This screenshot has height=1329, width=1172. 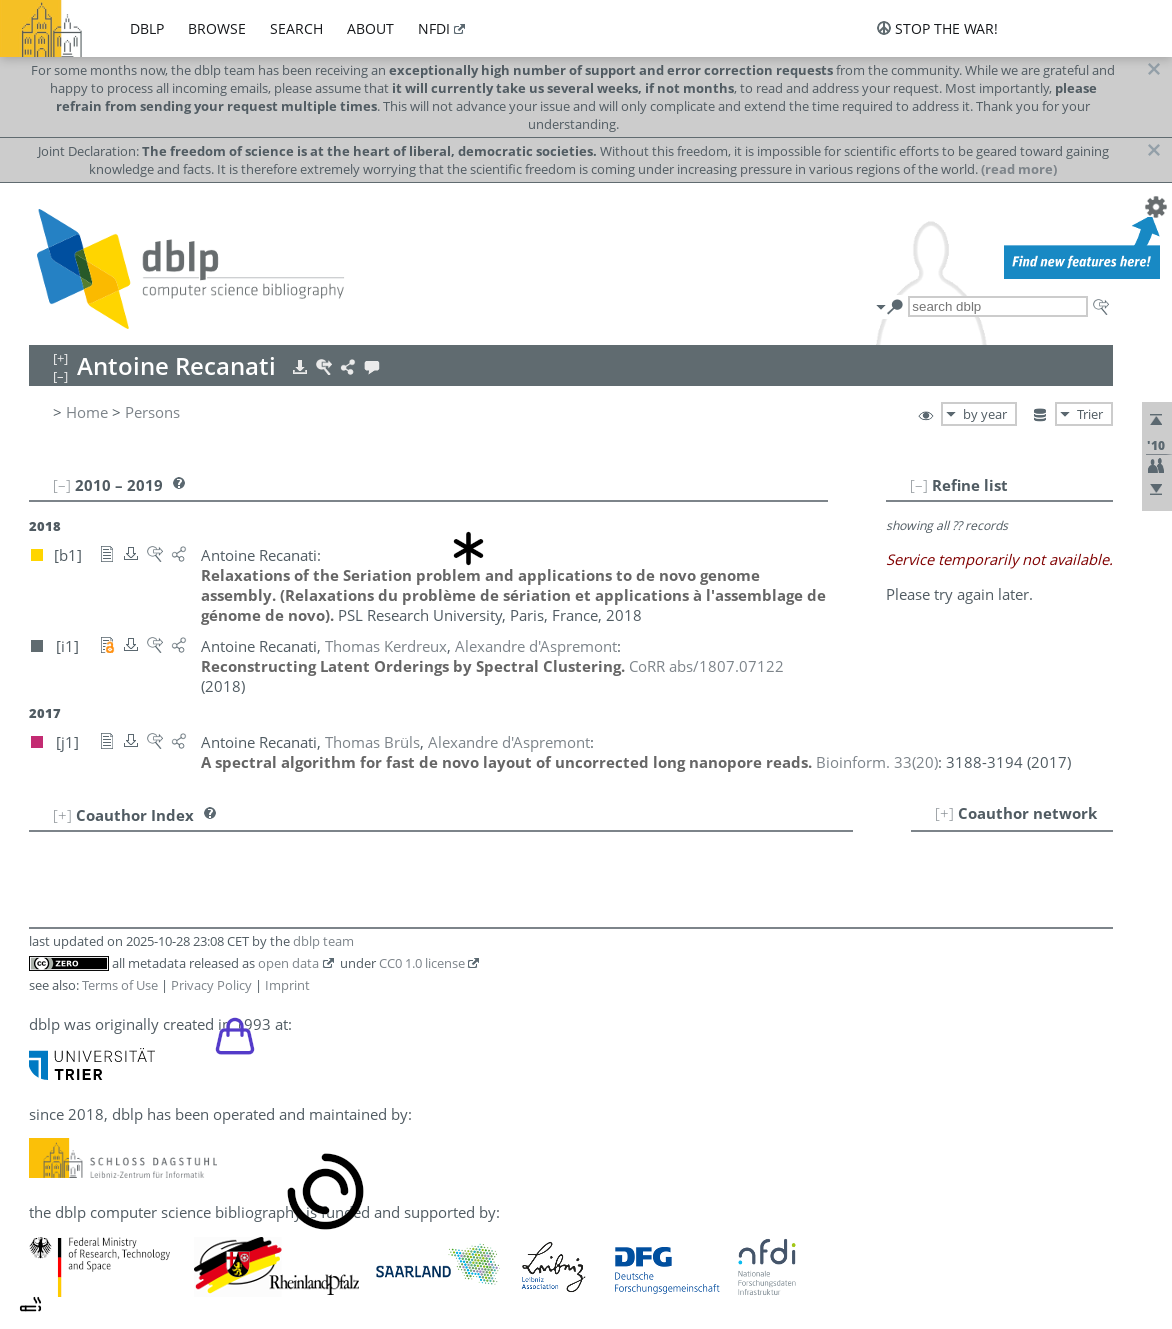 I want to click on indicates a designated smoking area, so click(x=30, y=1306).